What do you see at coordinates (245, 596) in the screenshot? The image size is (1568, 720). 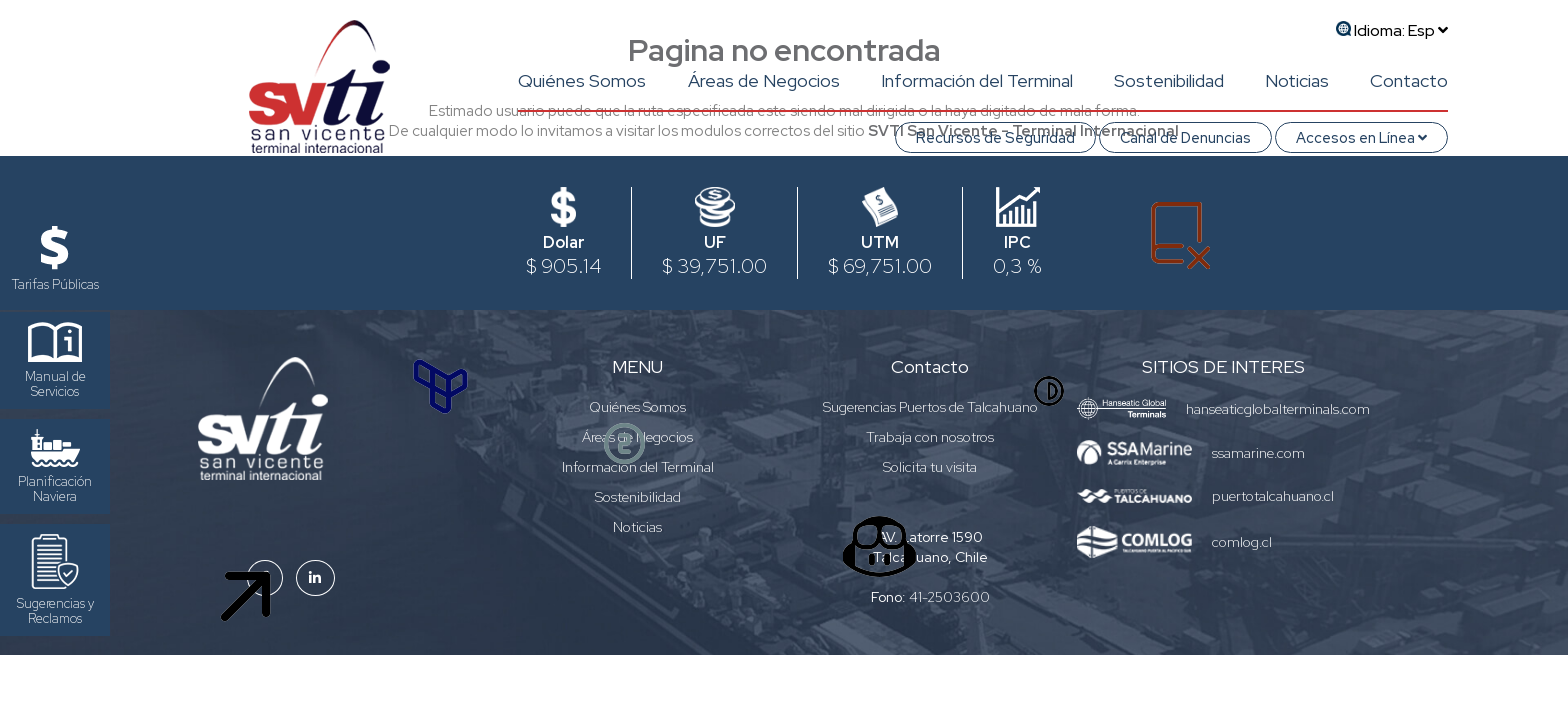 I see `open link in new tab or window` at bounding box center [245, 596].